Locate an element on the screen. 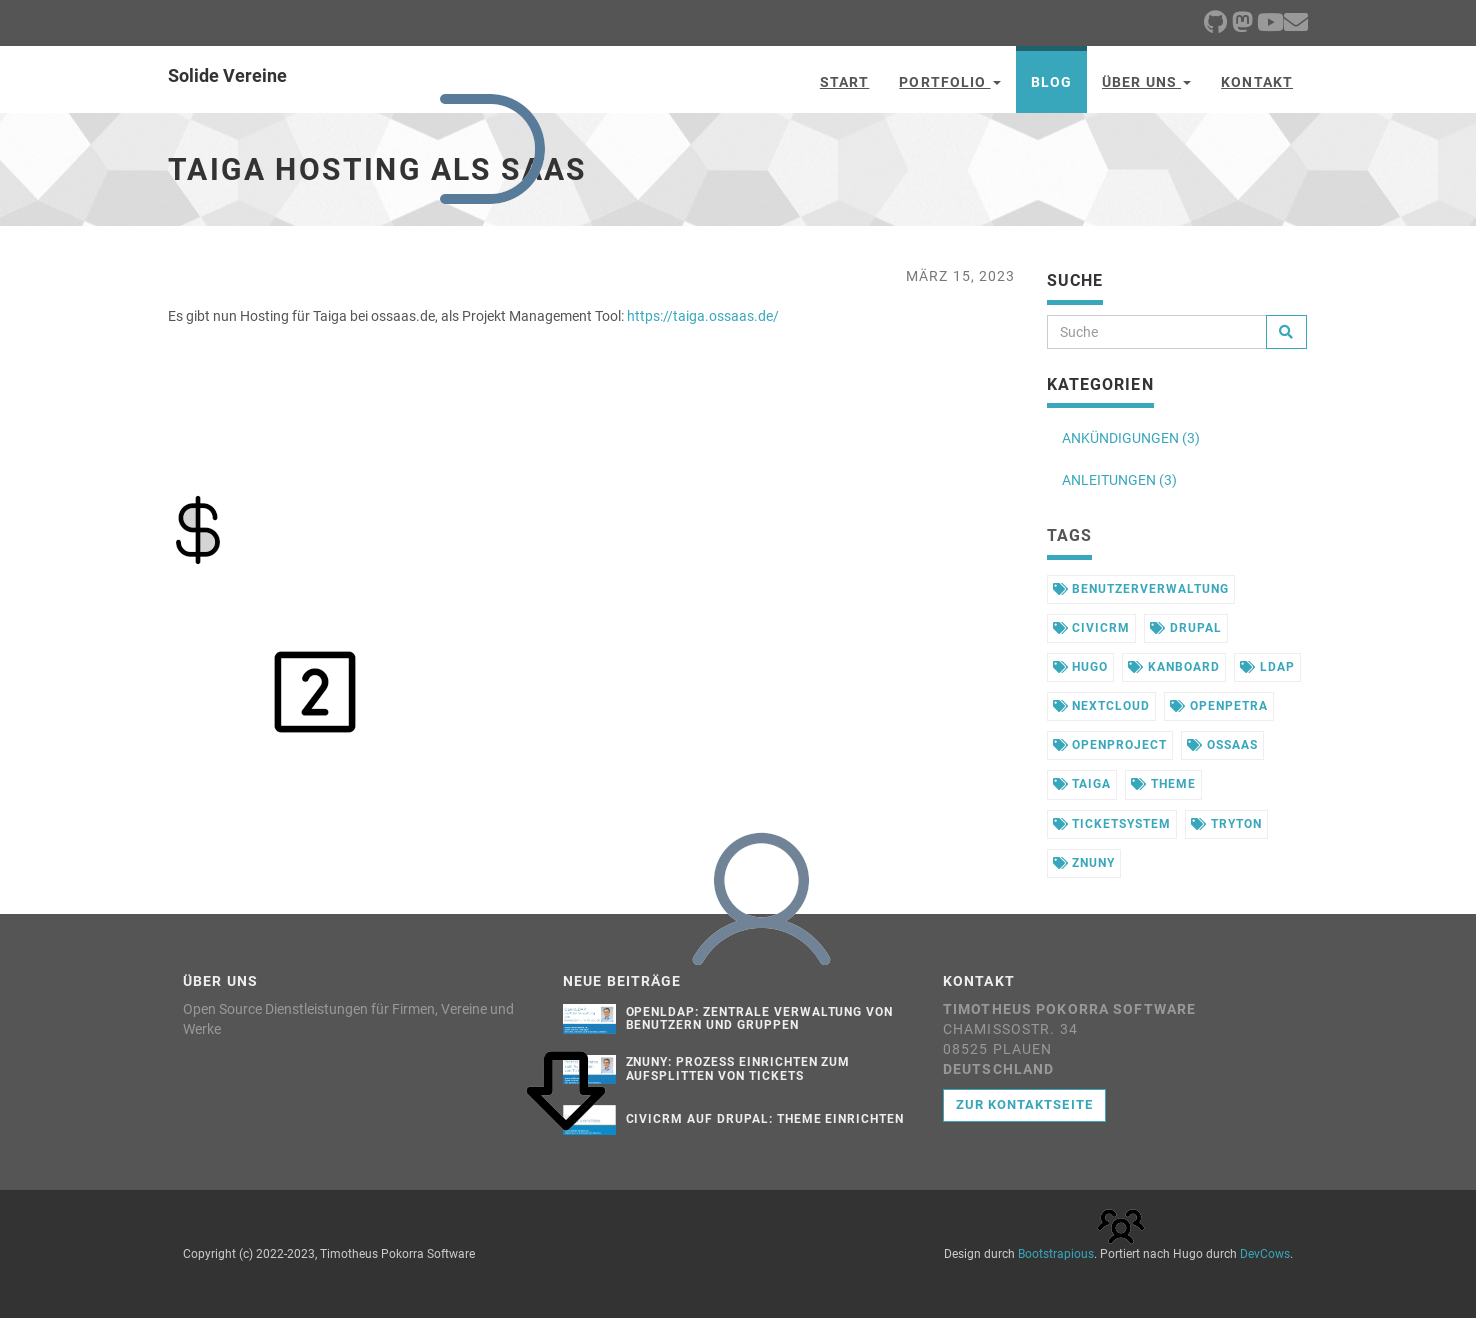 The image size is (1476, 1318). view pricing or payment options is located at coordinates (198, 530).